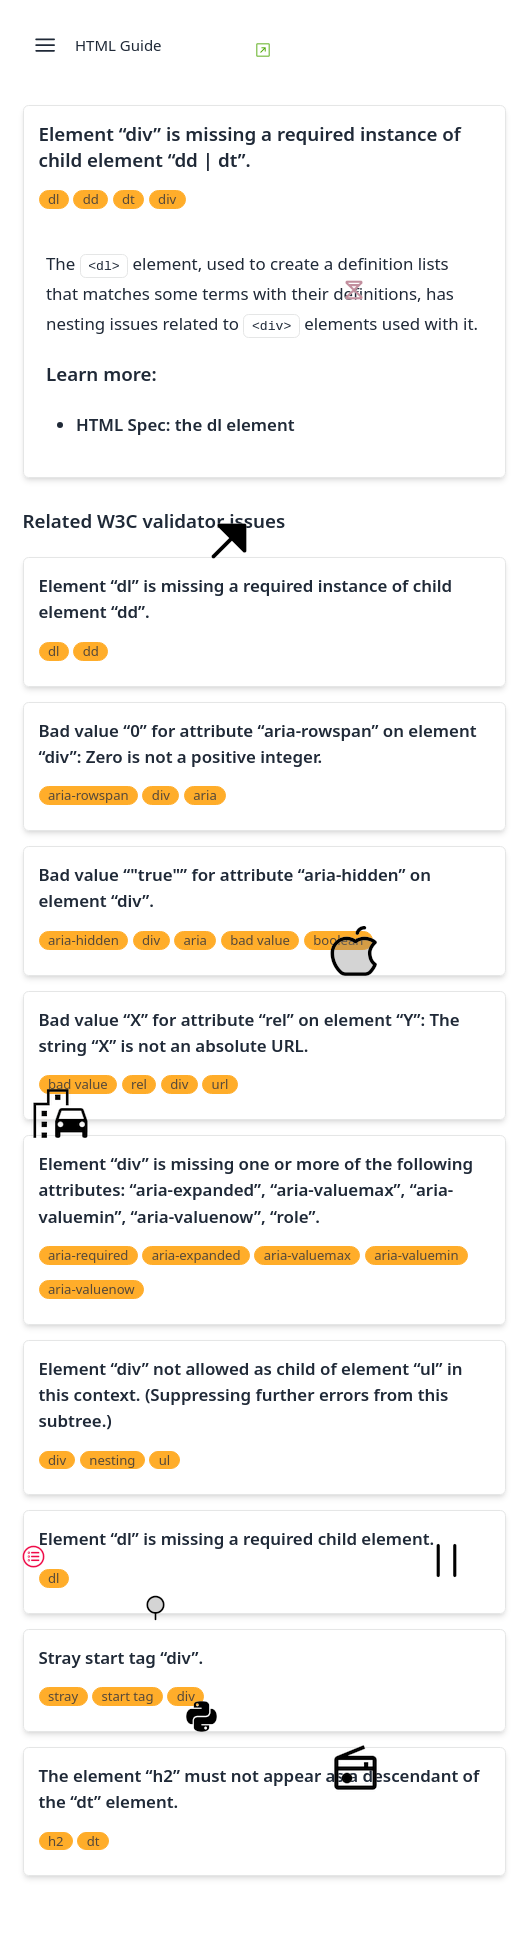 The width and height of the screenshot is (528, 1936). I want to click on access transportation or commute options, so click(60, 1113).